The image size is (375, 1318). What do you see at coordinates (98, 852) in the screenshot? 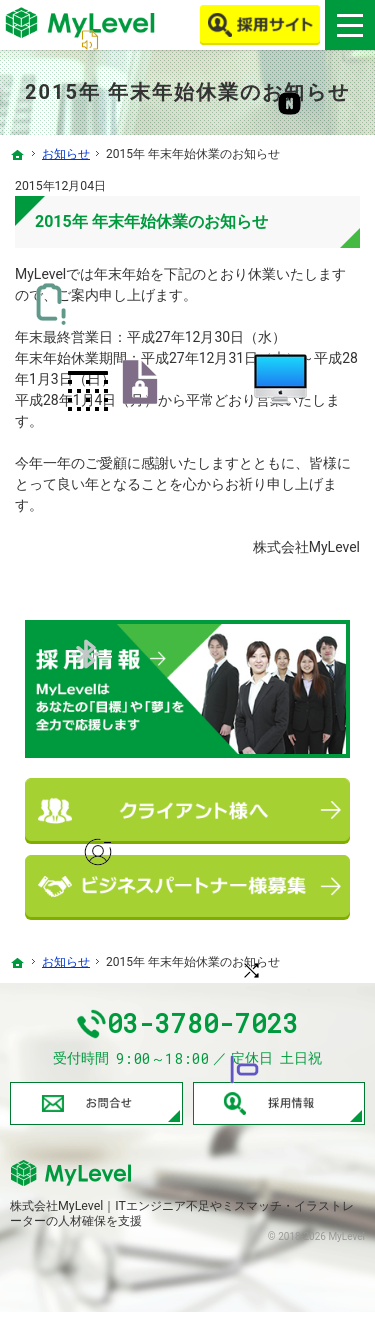
I see `remove a user from your contacts` at bounding box center [98, 852].